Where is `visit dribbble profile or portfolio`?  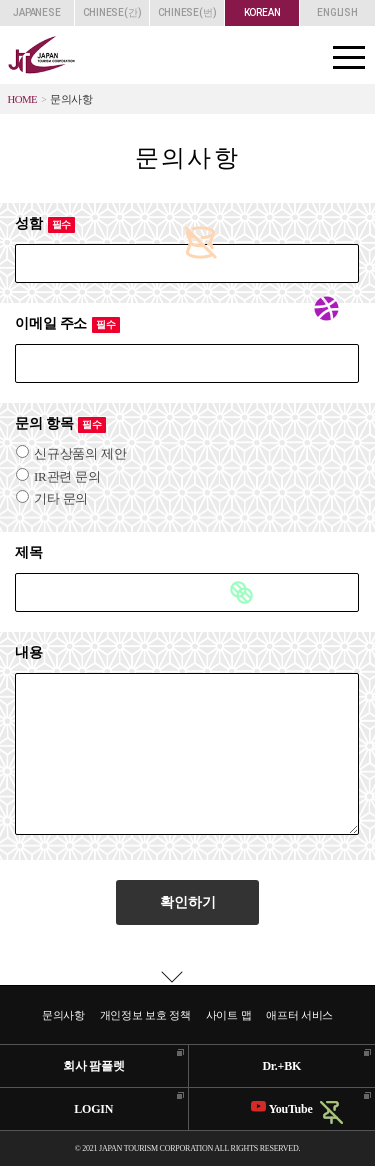 visit dribbble profile or portfolio is located at coordinates (326, 308).